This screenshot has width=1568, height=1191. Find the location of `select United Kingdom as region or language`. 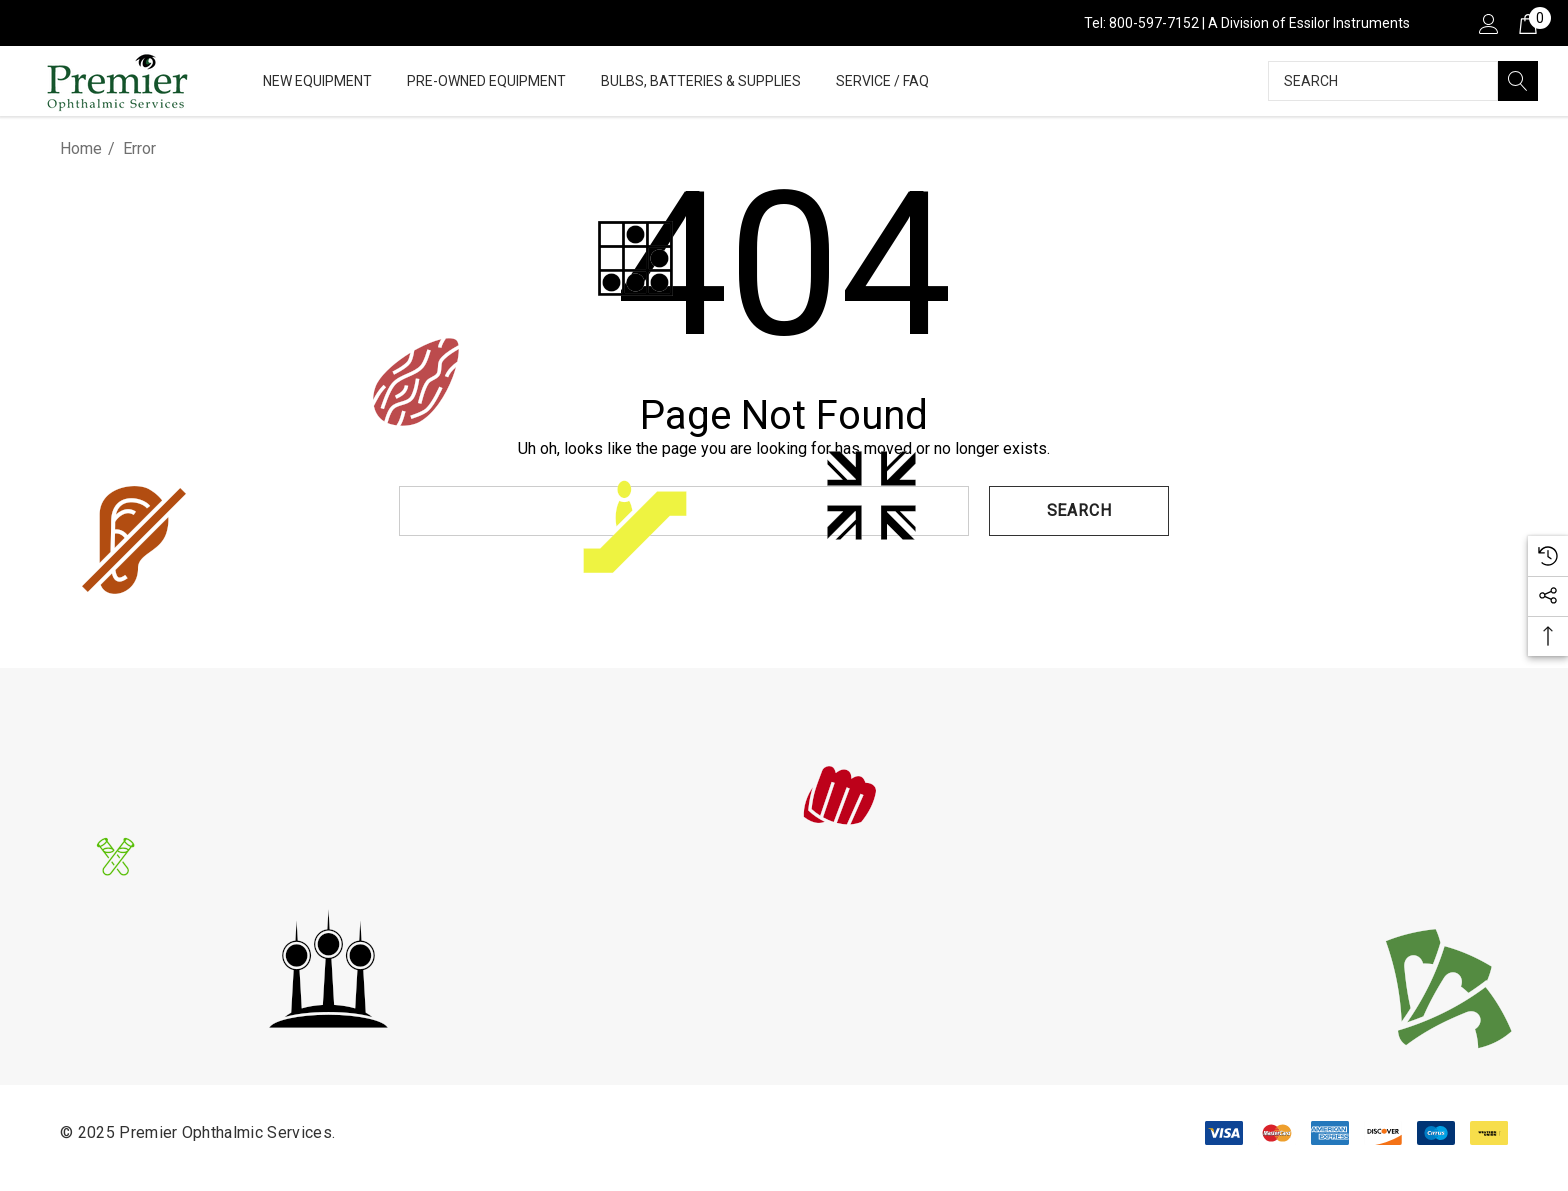

select United Kingdom as region or language is located at coordinates (871, 495).